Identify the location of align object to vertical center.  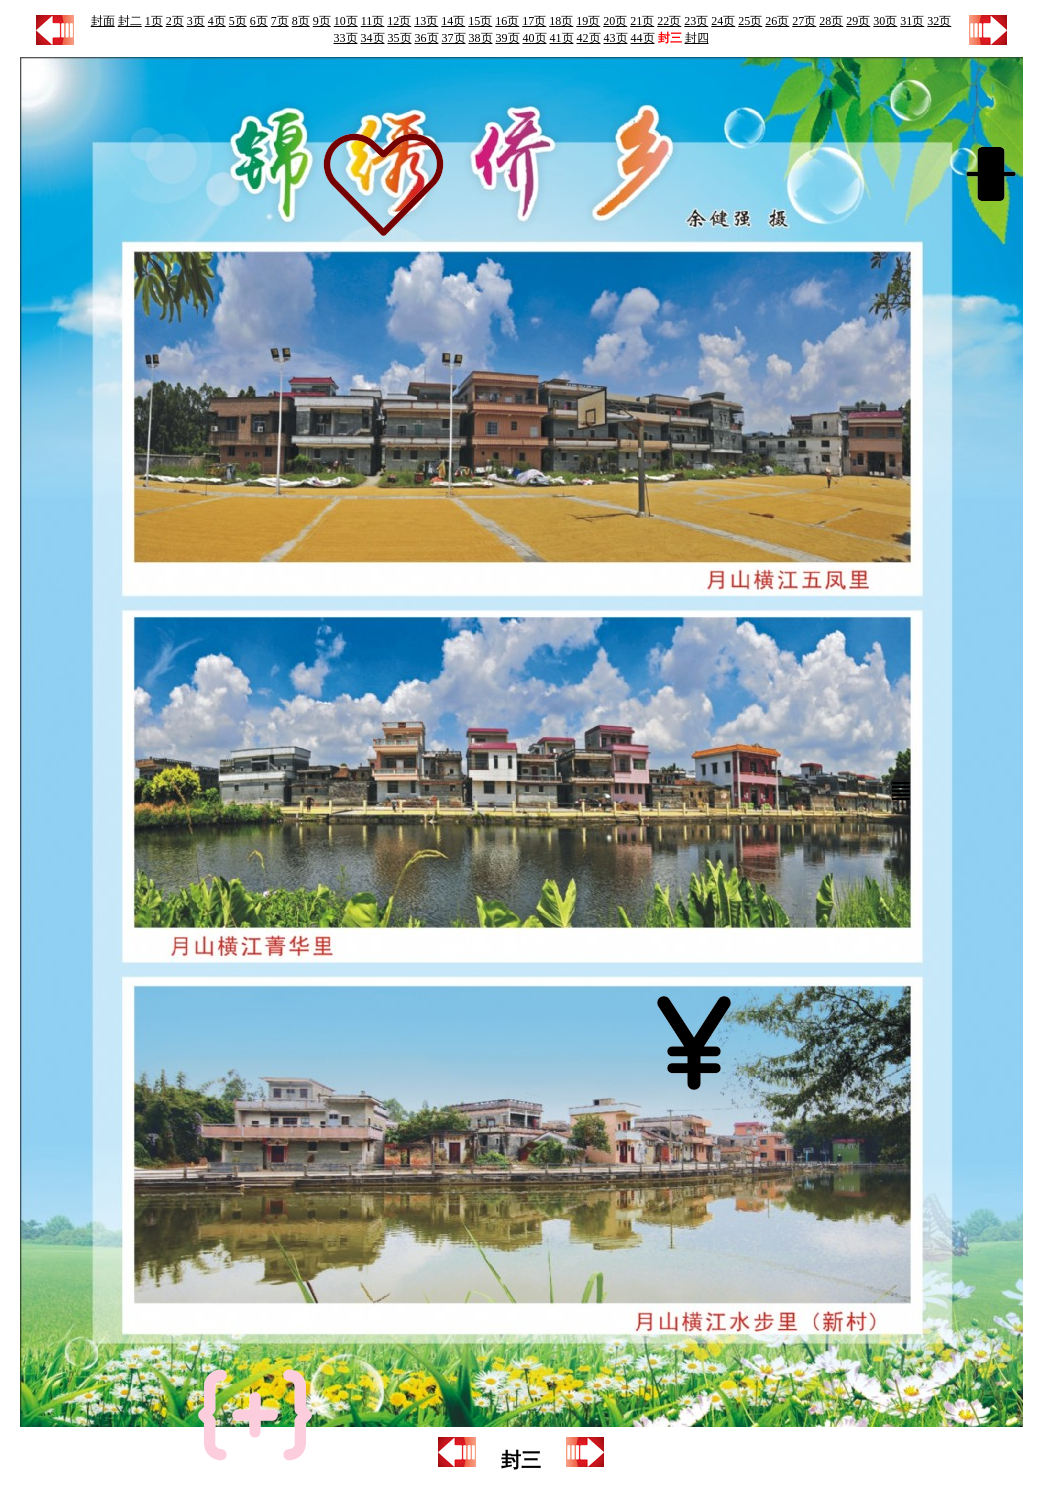
(991, 174).